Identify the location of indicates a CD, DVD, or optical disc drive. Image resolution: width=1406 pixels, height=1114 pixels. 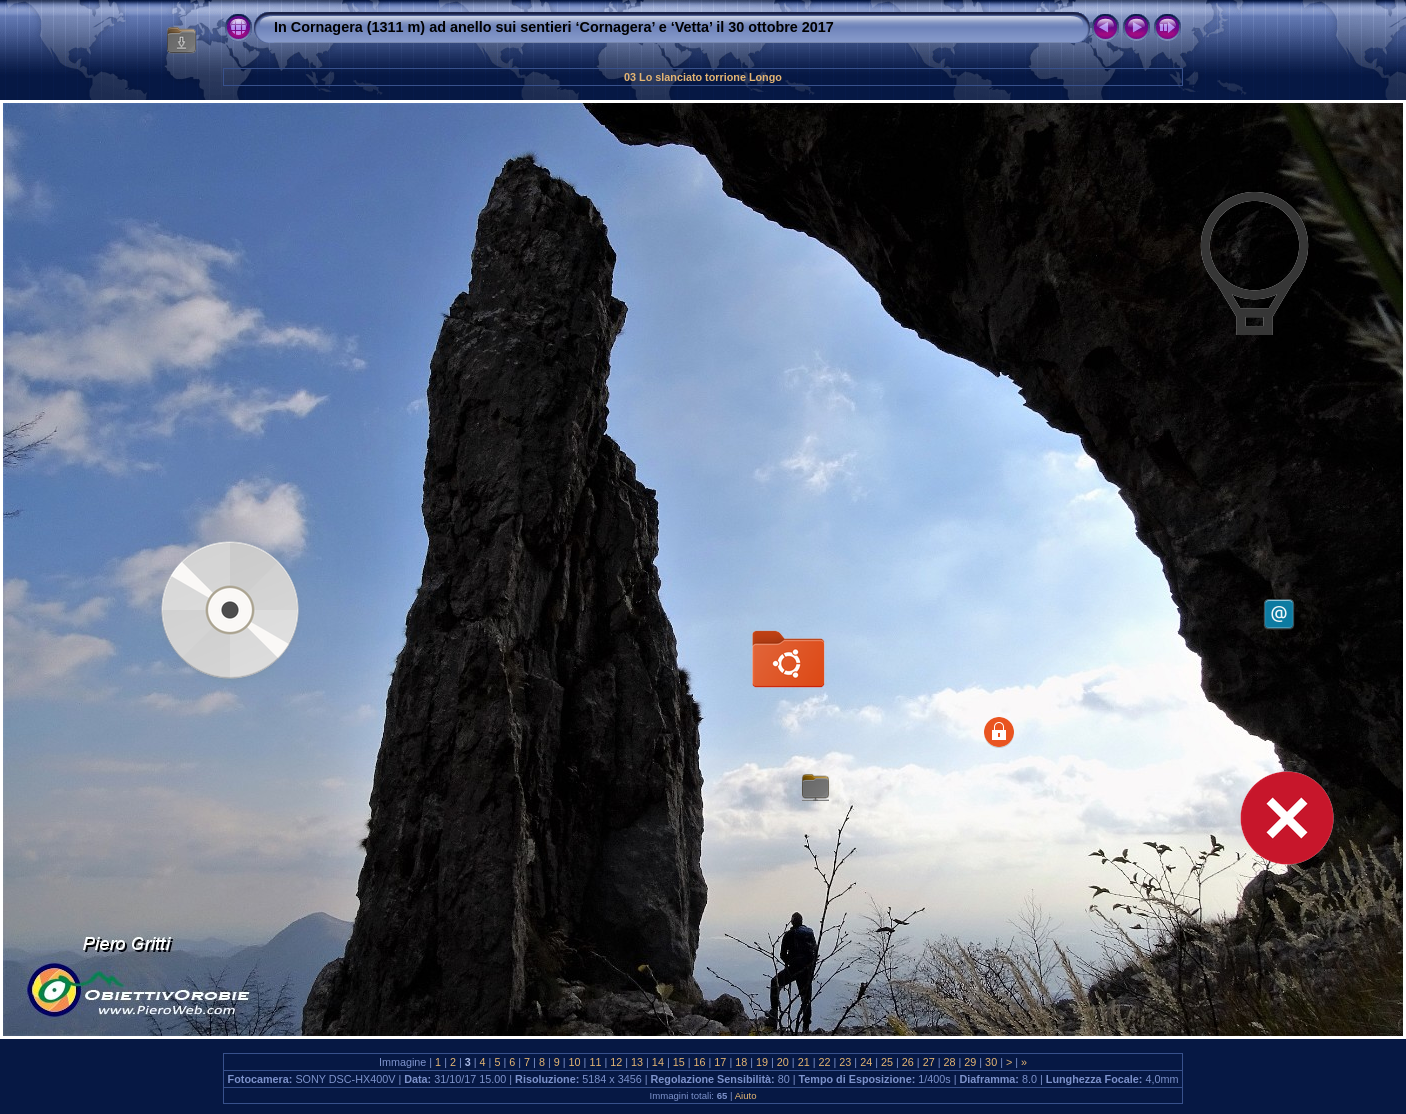
(230, 610).